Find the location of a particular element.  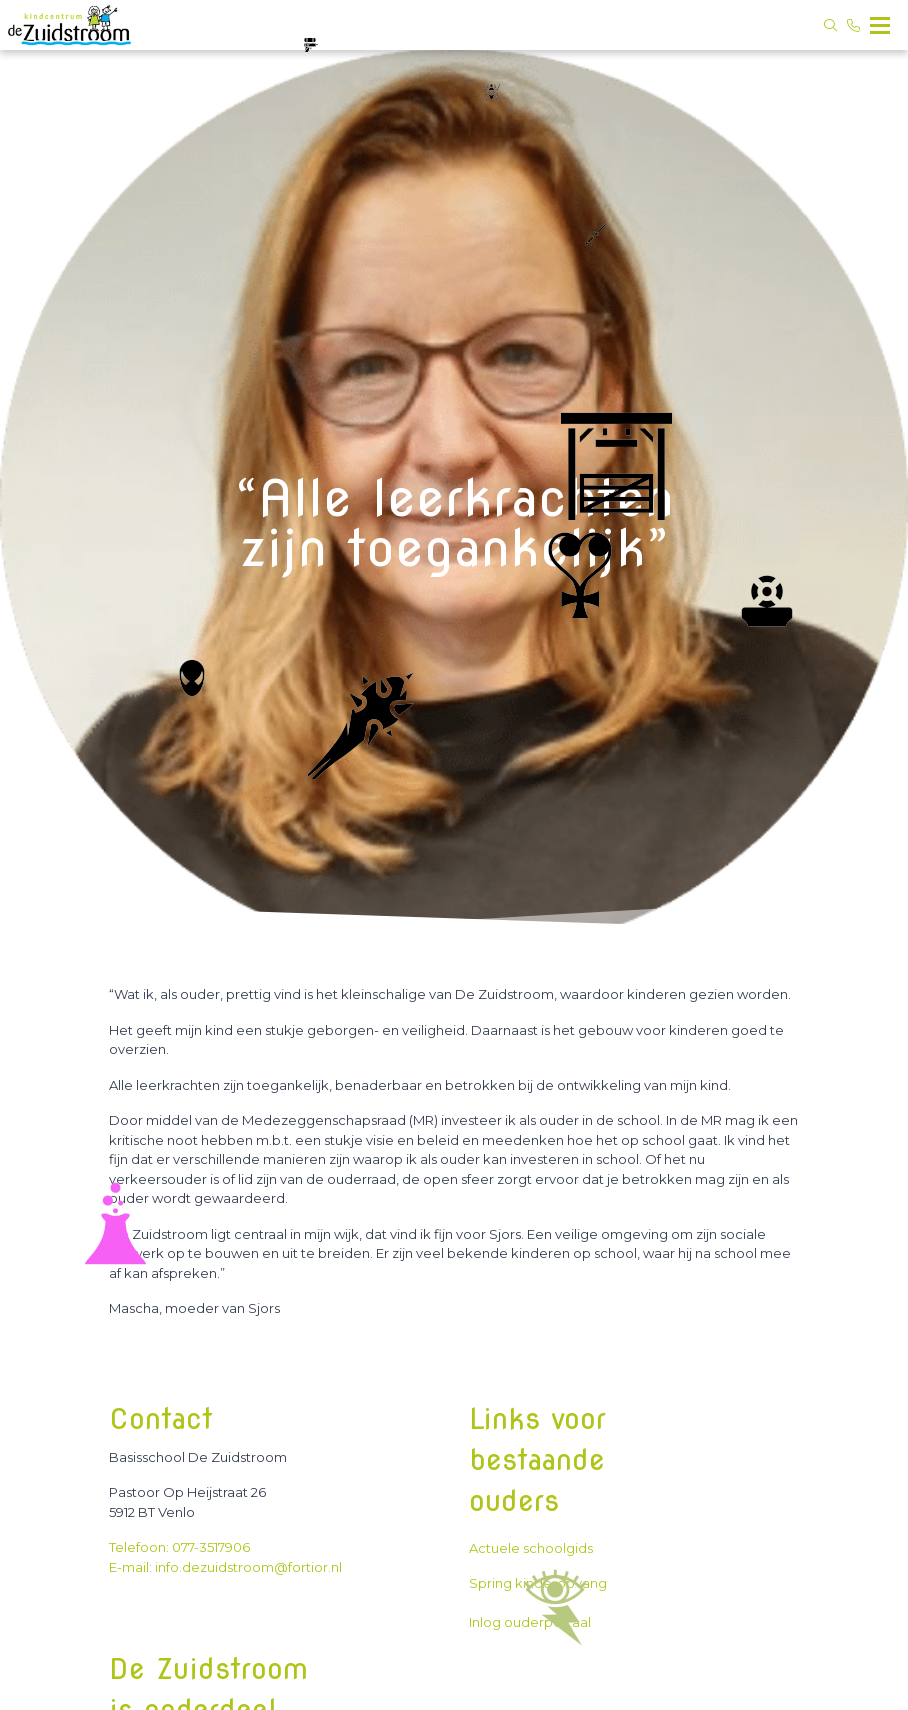

indicates a spider or arachnid creature in game is located at coordinates (491, 92).